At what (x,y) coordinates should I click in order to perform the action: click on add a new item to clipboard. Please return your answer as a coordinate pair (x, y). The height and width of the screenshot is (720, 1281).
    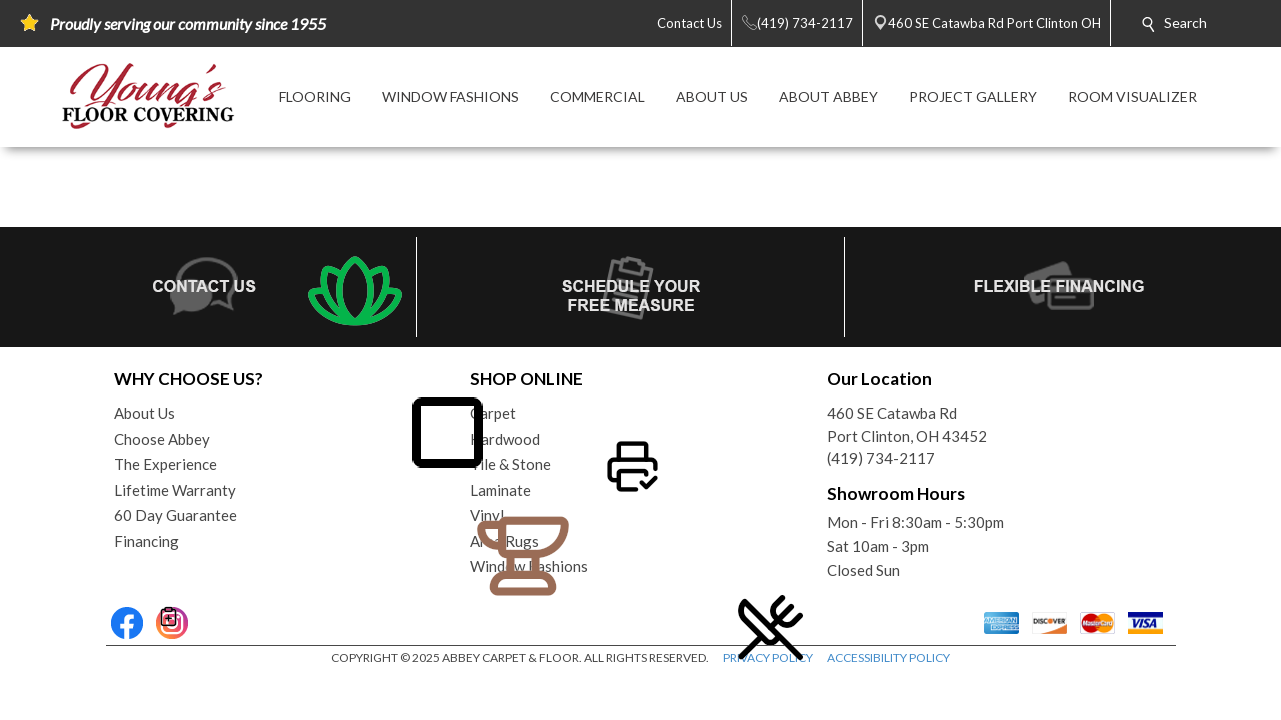
    Looking at the image, I should click on (168, 616).